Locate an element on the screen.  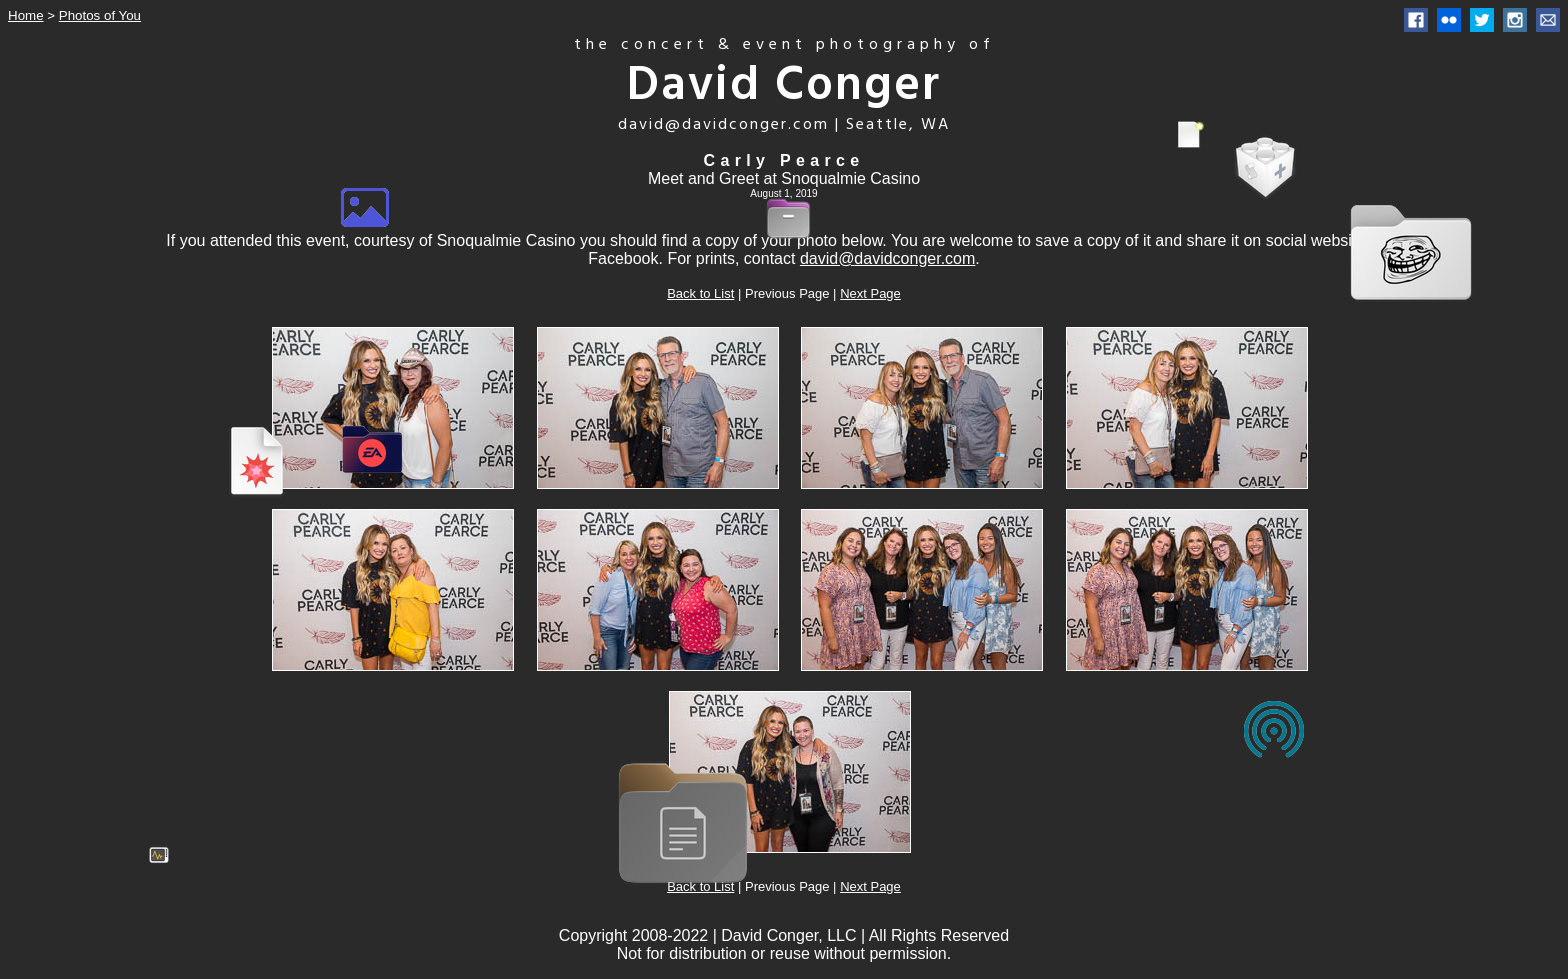
open your documents folder is located at coordinates (683, 823).